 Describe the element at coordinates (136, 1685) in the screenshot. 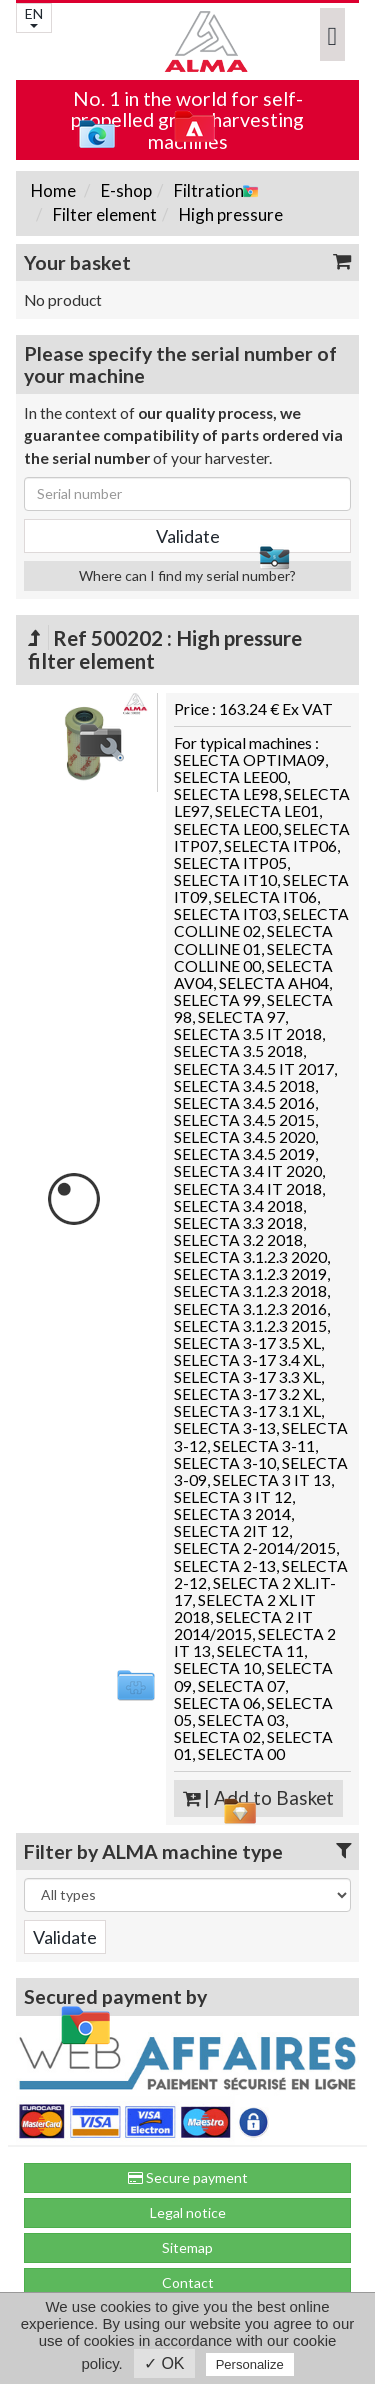

I see `folder containing rapidweaver source files or plugins` at that location.